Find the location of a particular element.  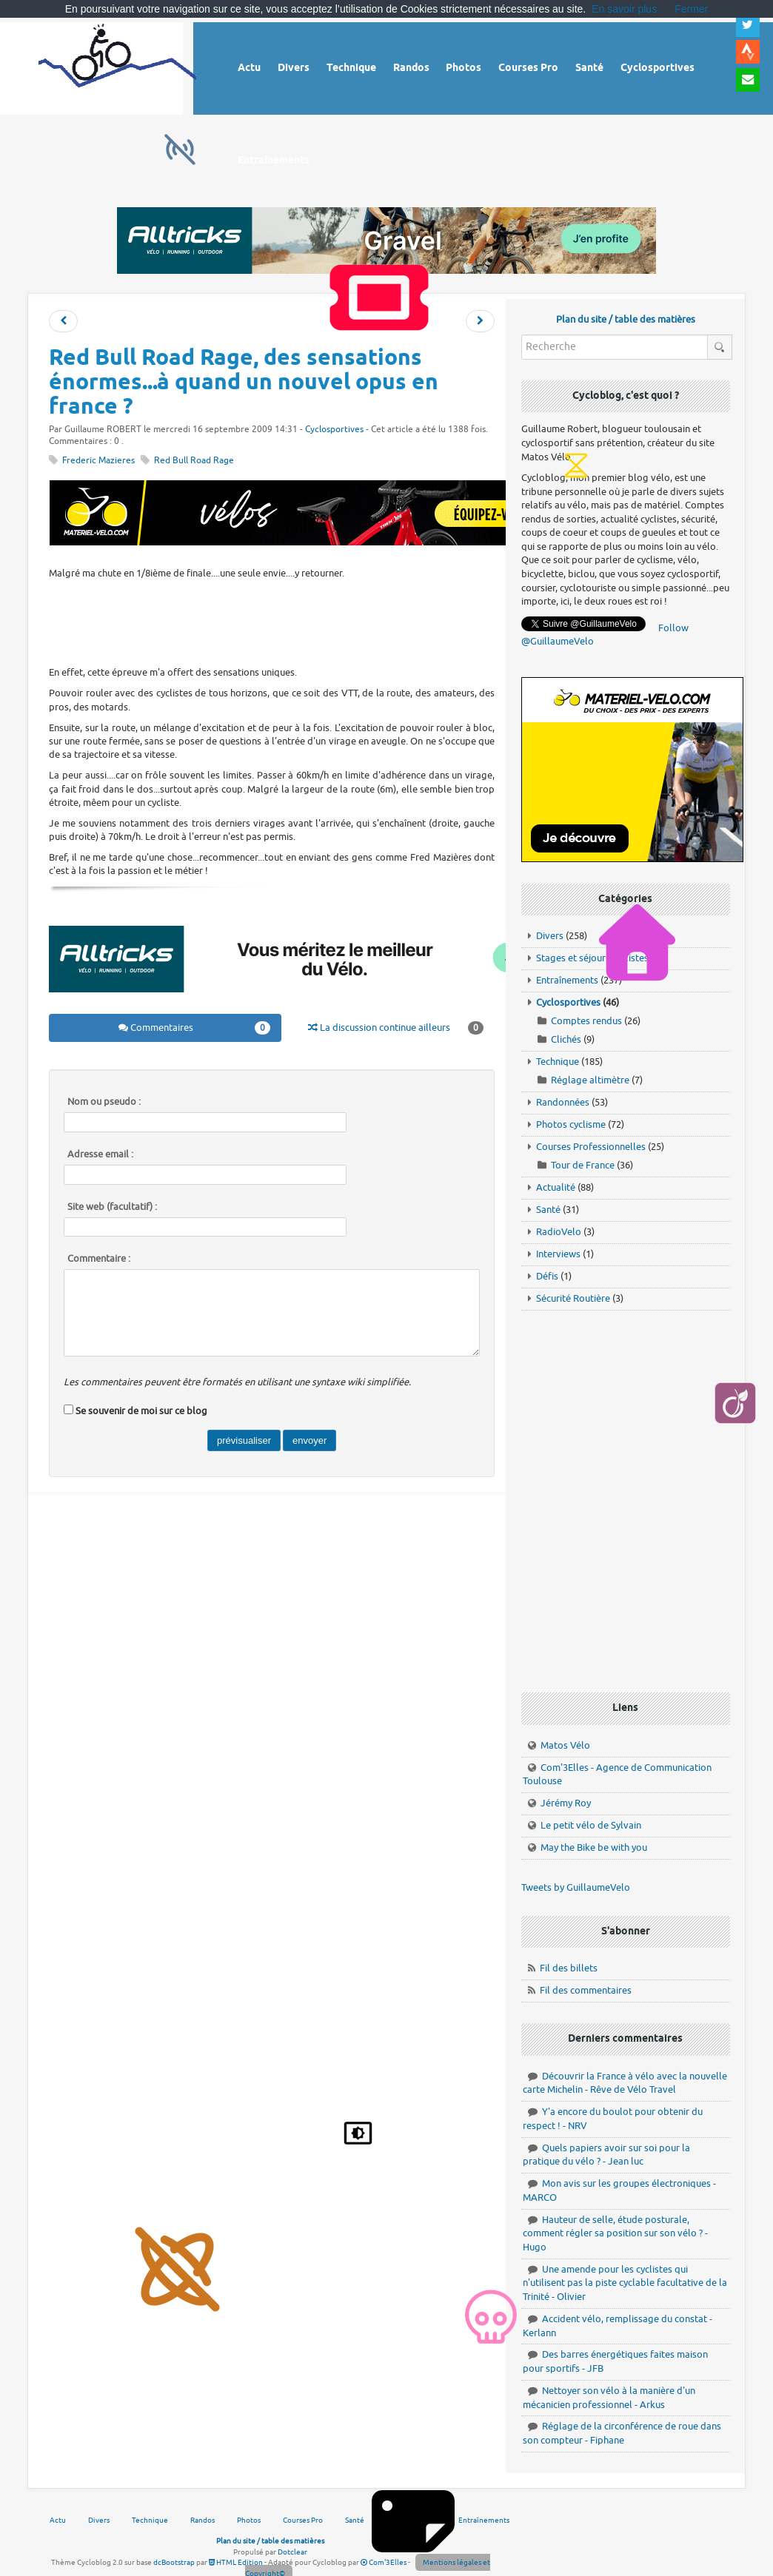

viadeo social network logo is located at coordinates (735, 1403).